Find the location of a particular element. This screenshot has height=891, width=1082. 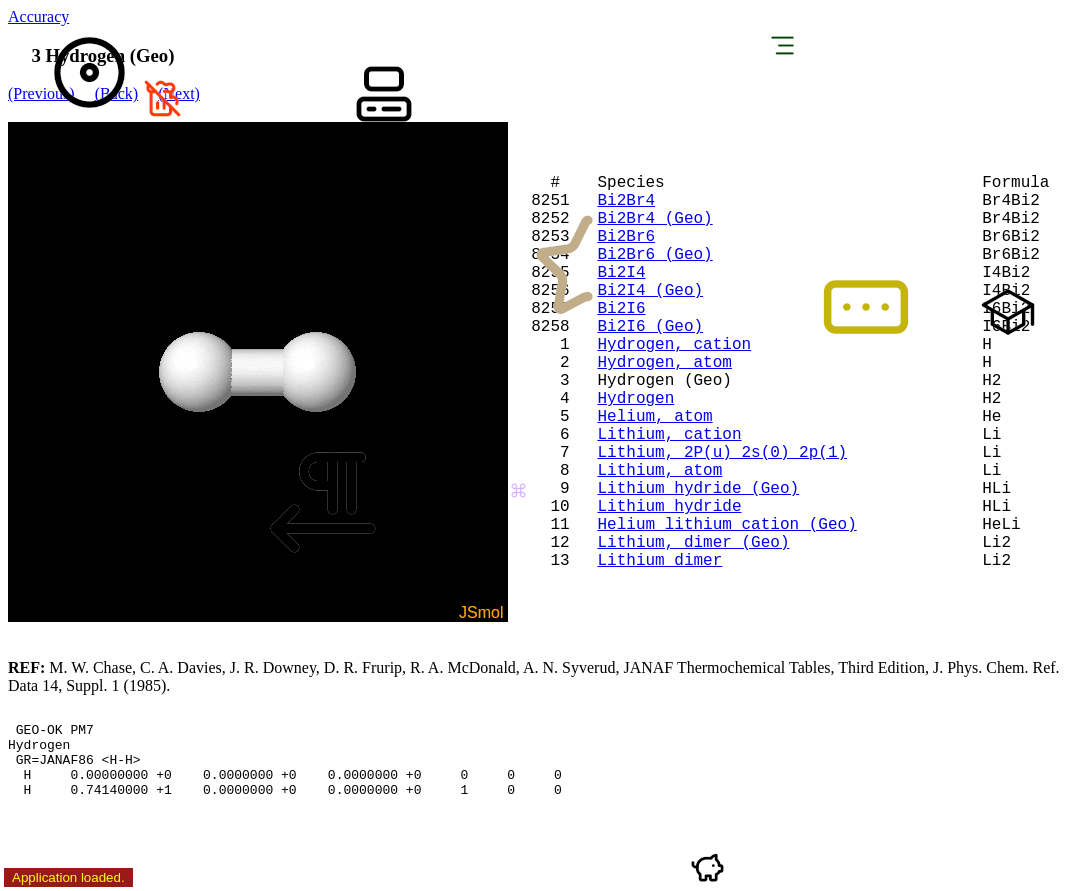

align text to the left is located at coordinates (323, 500).